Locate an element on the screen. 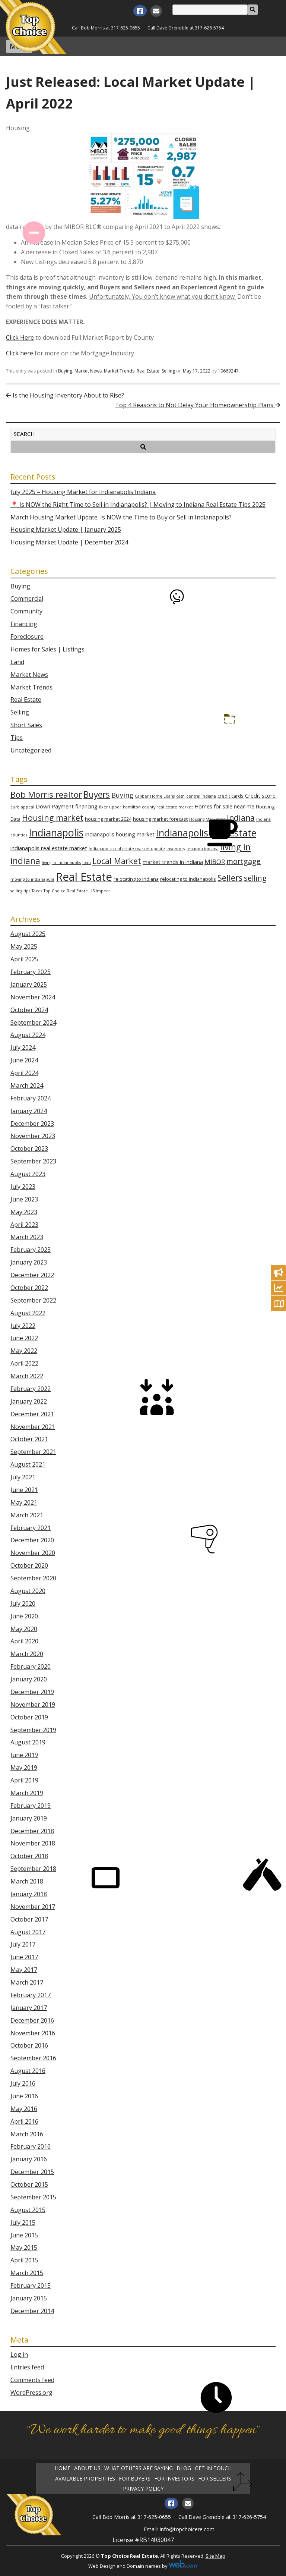 The width and height of the screenshot is (286, 2576). create a new folder is located at coordinates (229, 719).